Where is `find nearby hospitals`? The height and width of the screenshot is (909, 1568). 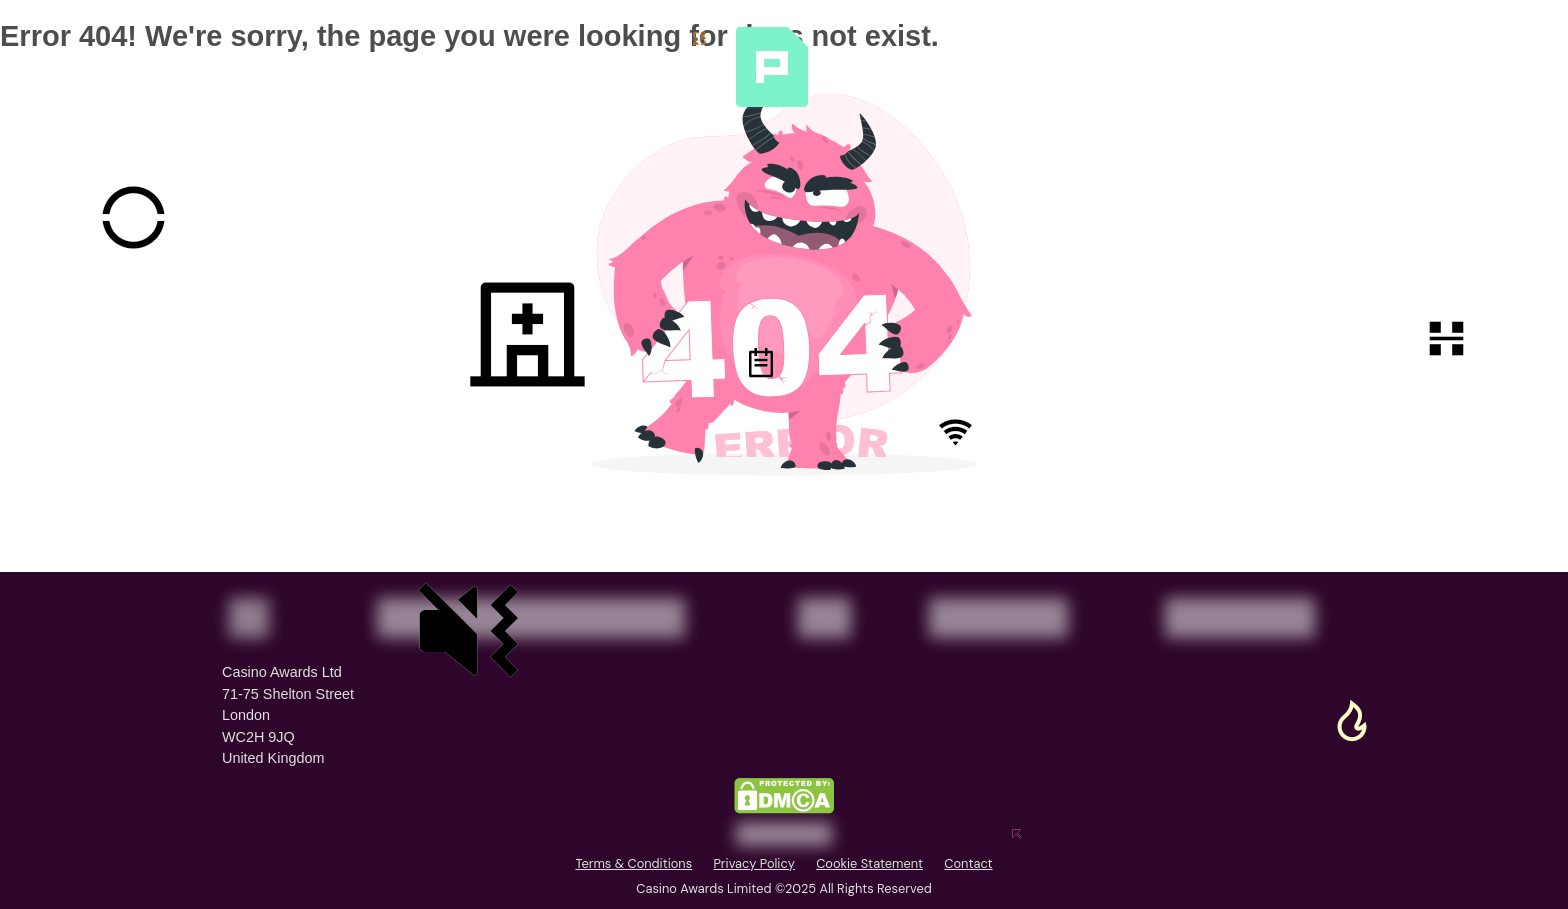 find nearby hospitals is located at coordinates (527, 334).